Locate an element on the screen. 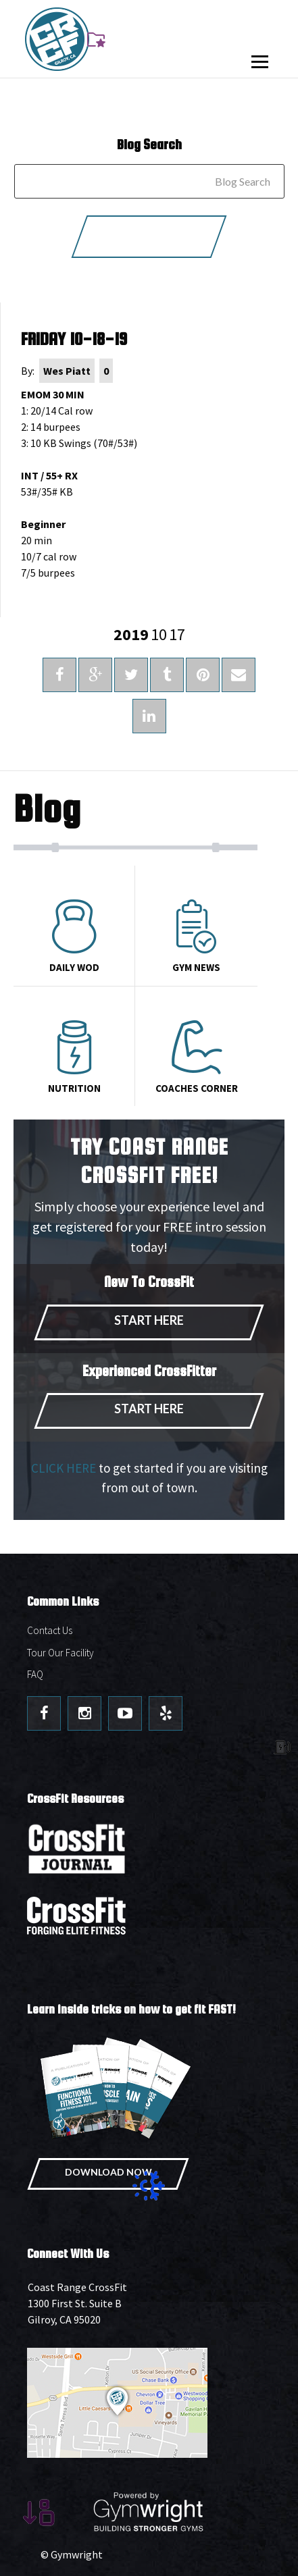  sort items from smallest to largest is located at coordinates (38, 2513).